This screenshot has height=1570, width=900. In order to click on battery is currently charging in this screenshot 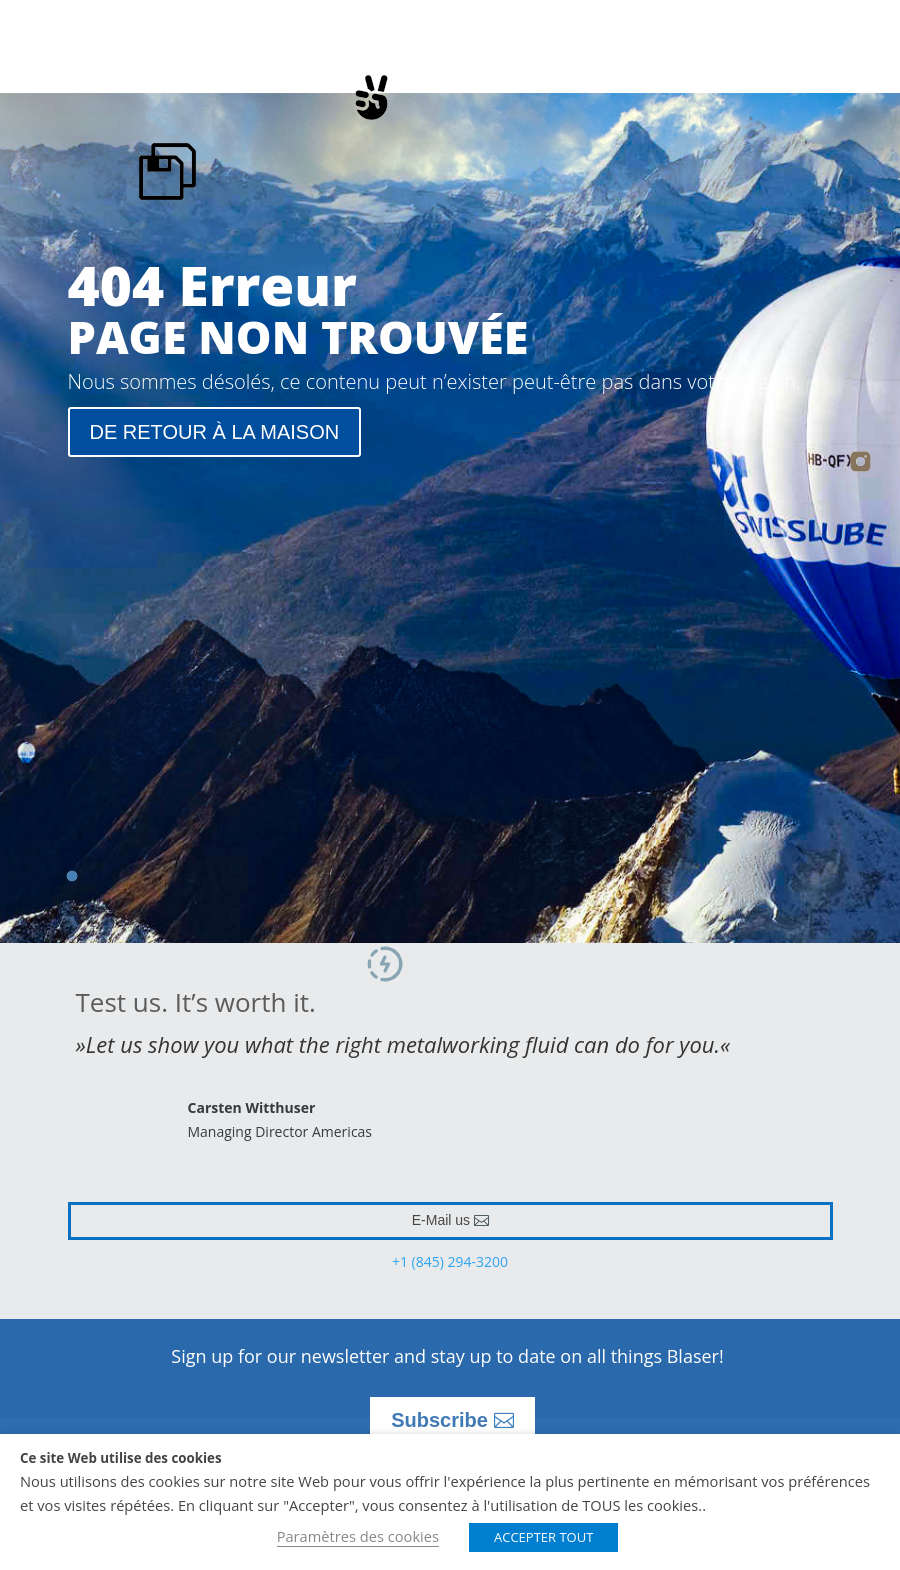, I will do `click(385, 964)`.